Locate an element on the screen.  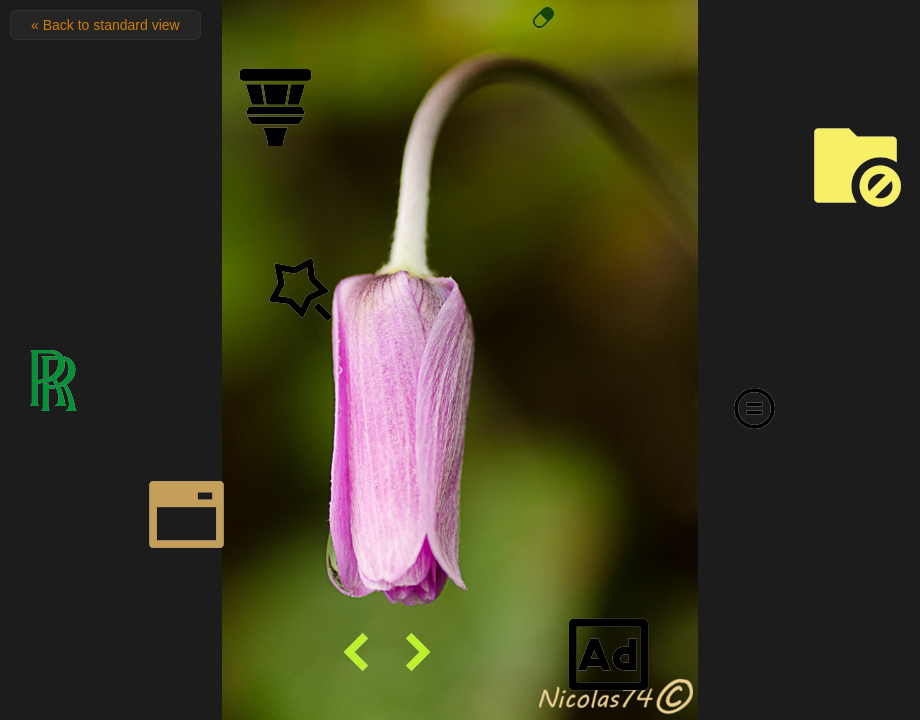
indicates sponsored or promotional content is located at coordinates (608, 654).